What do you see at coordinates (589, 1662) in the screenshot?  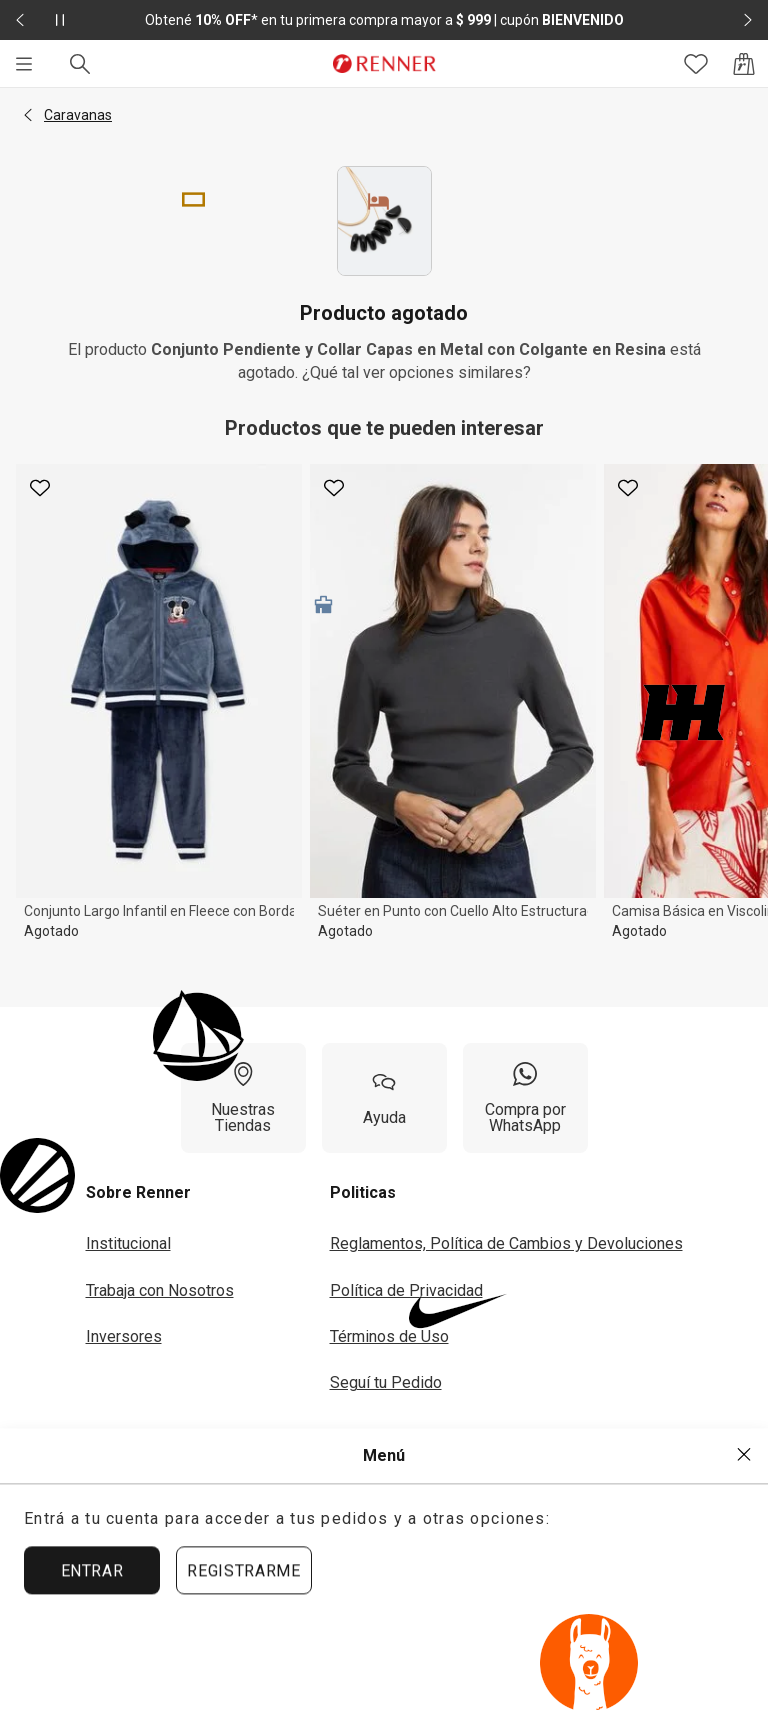 I see `open vikunja task management app` at bounding box center [589, 1662].